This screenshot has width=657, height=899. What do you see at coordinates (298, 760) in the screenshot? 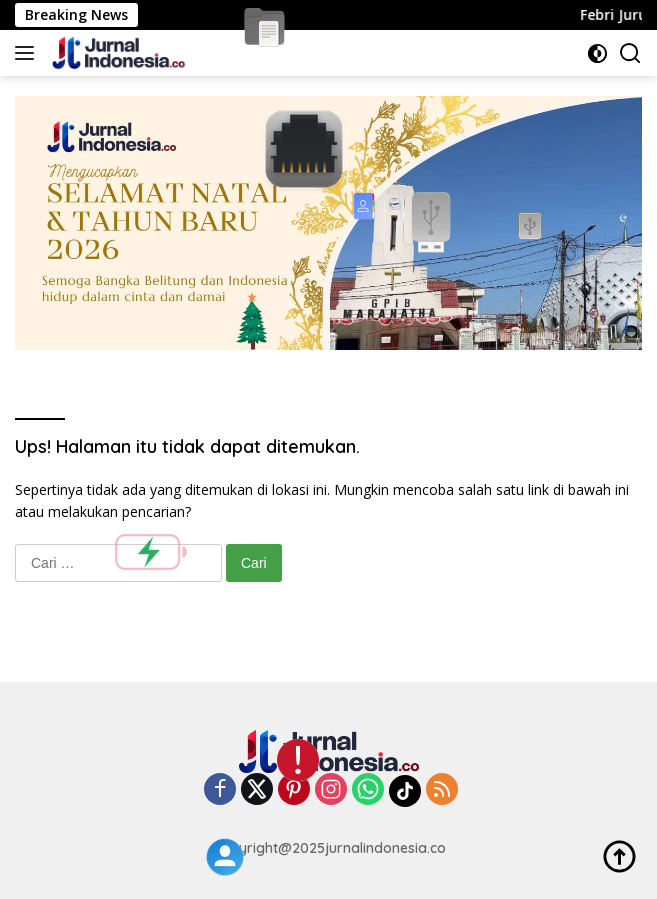
I see `indicates a critical error or danger state` at bounding box center [298, 760].